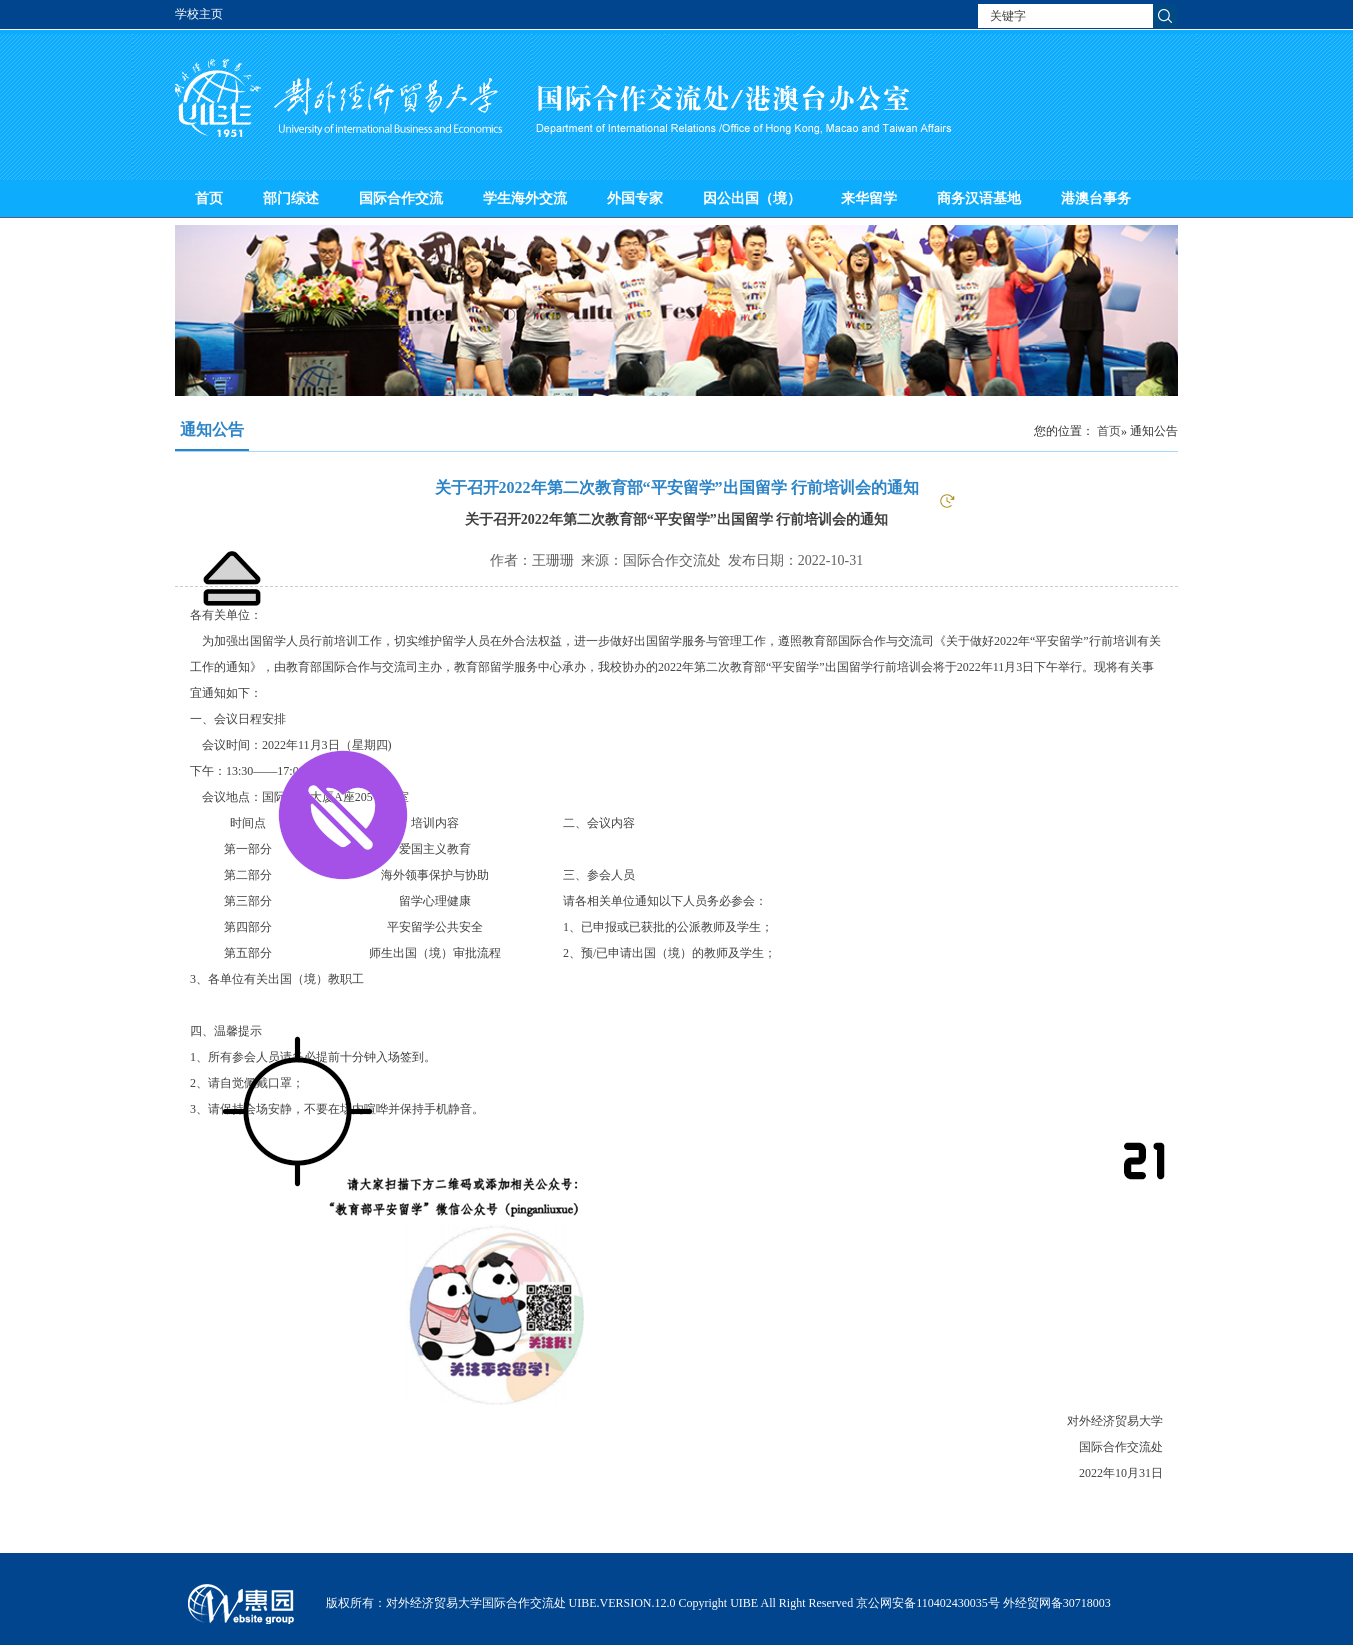 The width and height of the screenshot is (1353, 1645). I want to click on eject media or disc, so click(232, 582).